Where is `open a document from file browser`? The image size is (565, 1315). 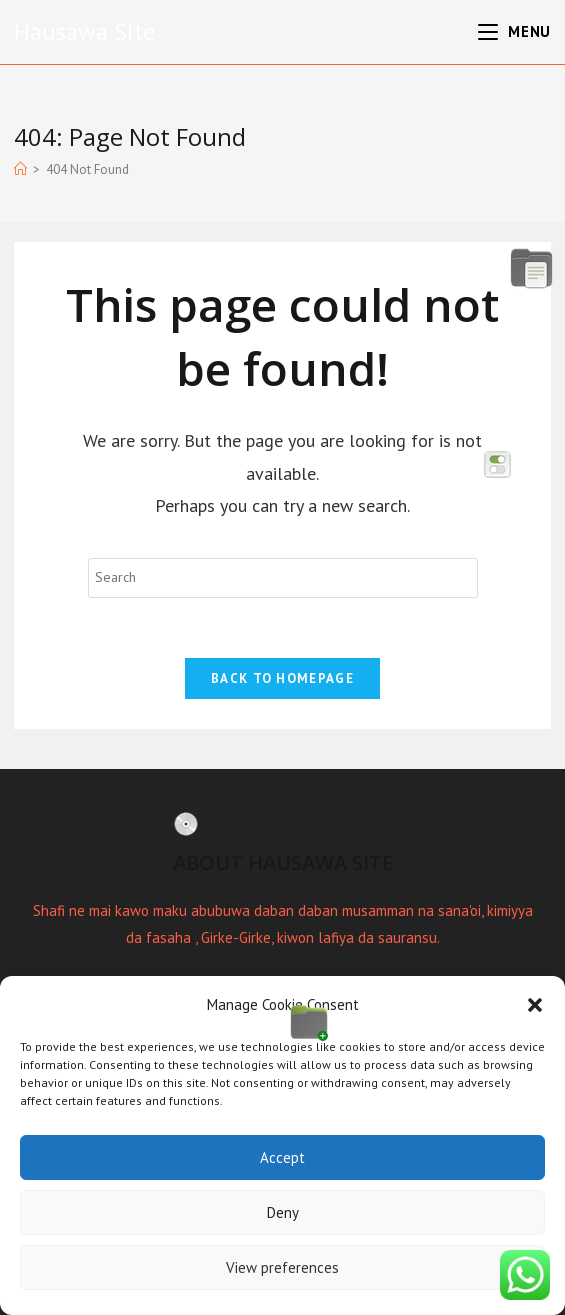
open a document from file browser is located at coordinates (531, 267).